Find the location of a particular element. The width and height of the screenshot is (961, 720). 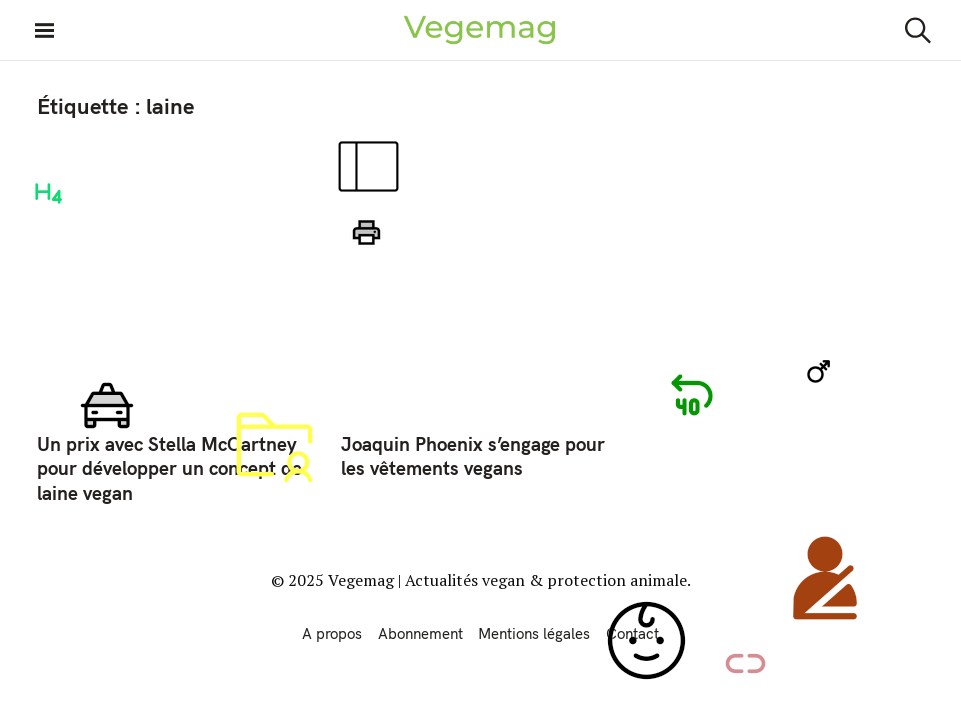

rewind media 40 seconds is located at coordinates (691, 396).